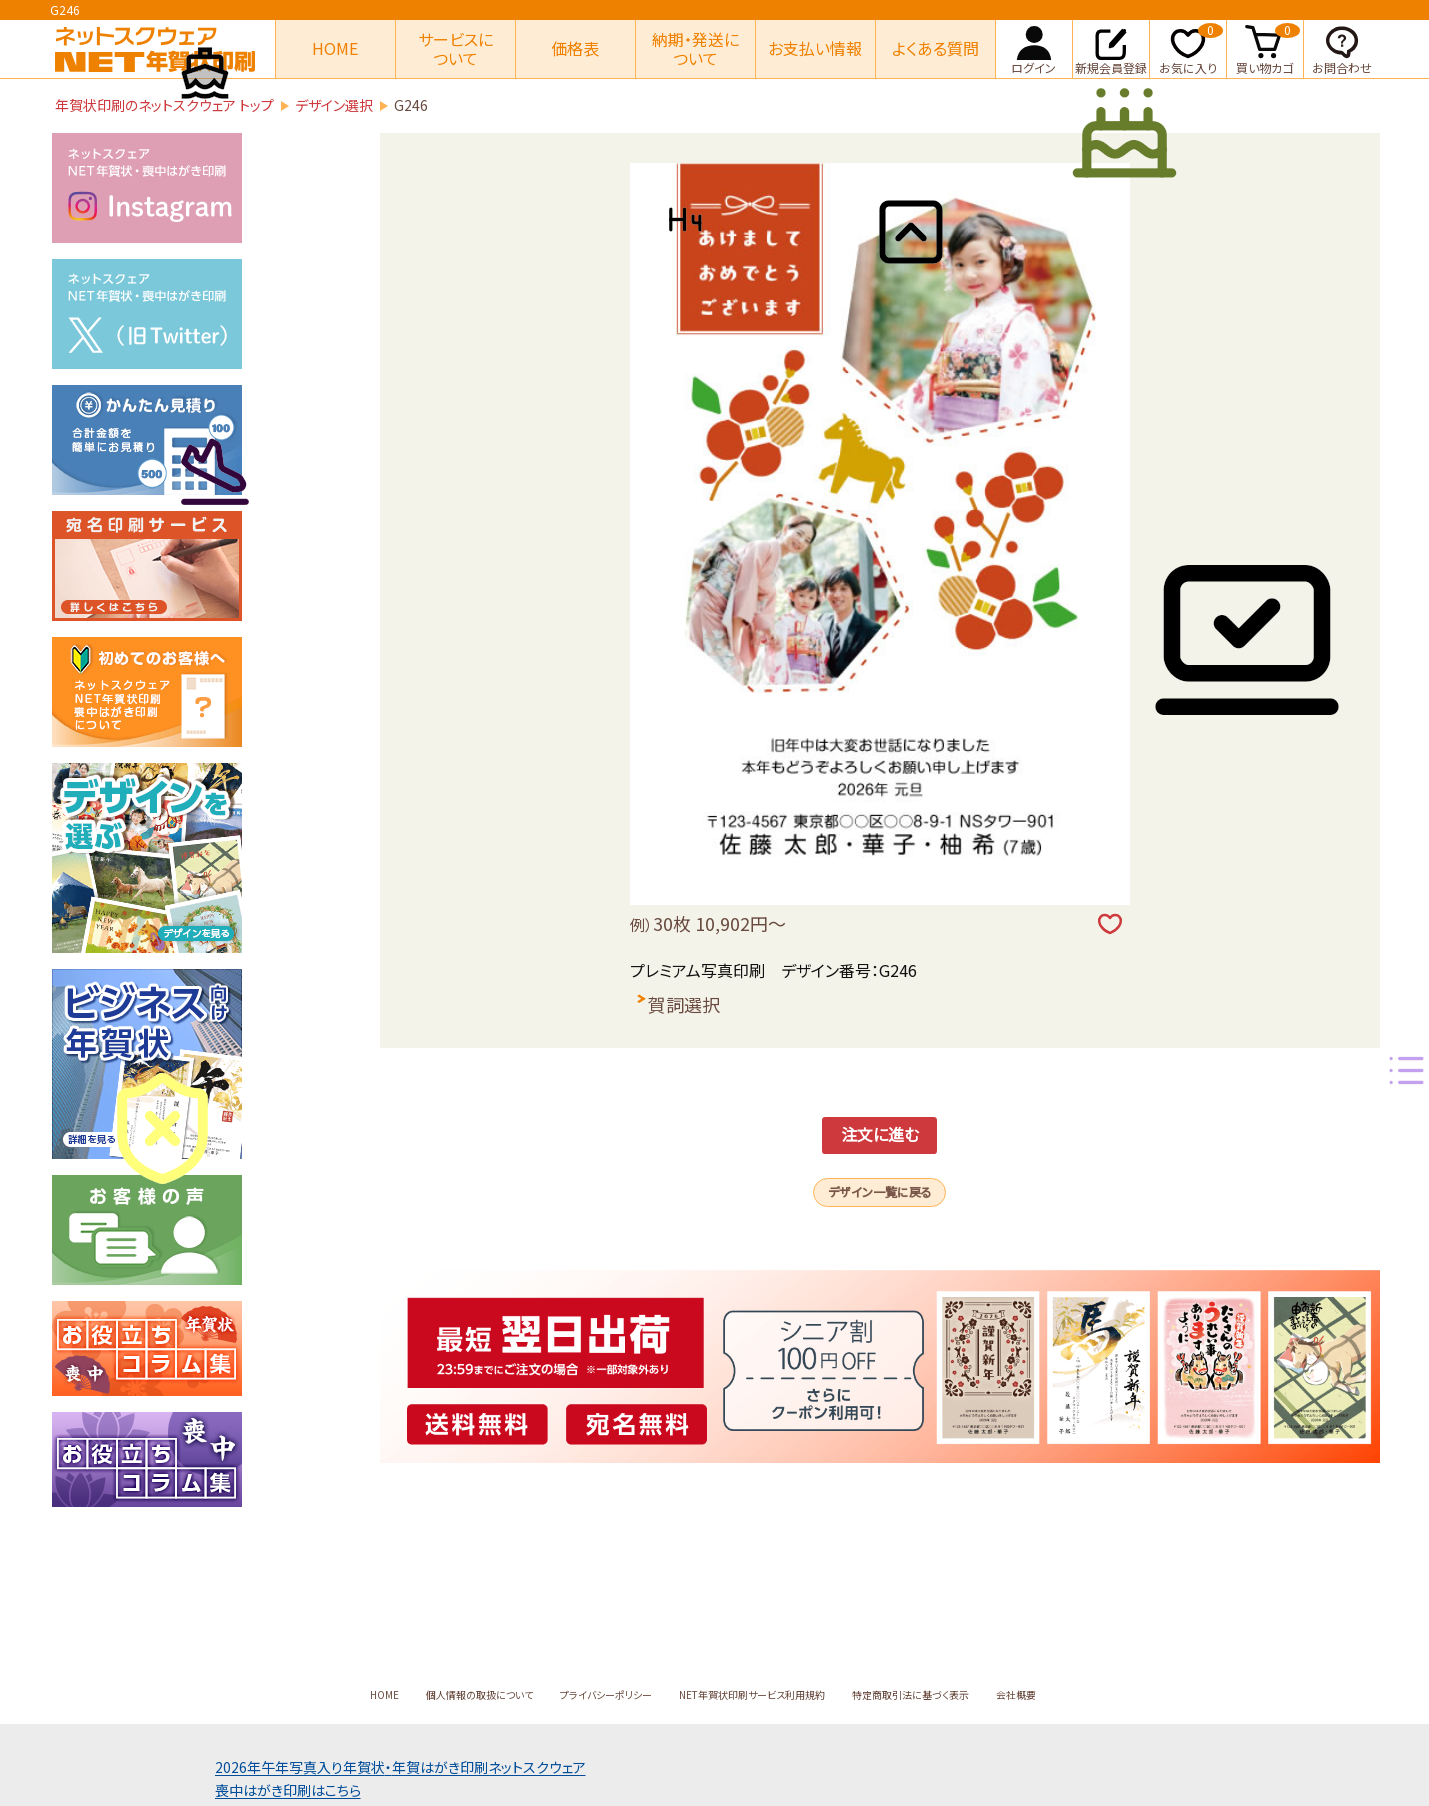  I want to click on indicates a birthday or celebration, so click(1124, 130).